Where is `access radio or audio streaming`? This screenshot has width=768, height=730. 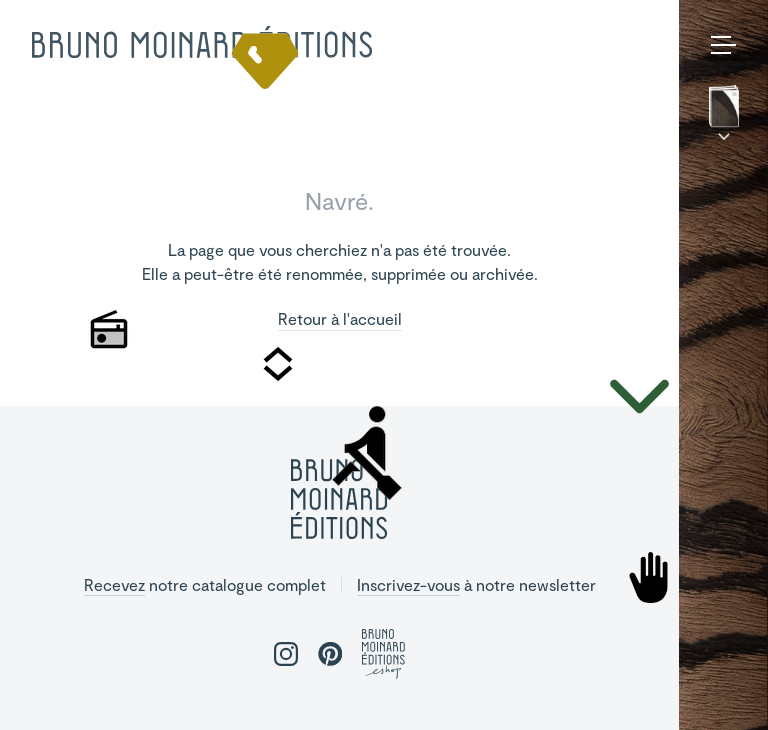
access radio or audio streaming is located at coordinates (109, 330).